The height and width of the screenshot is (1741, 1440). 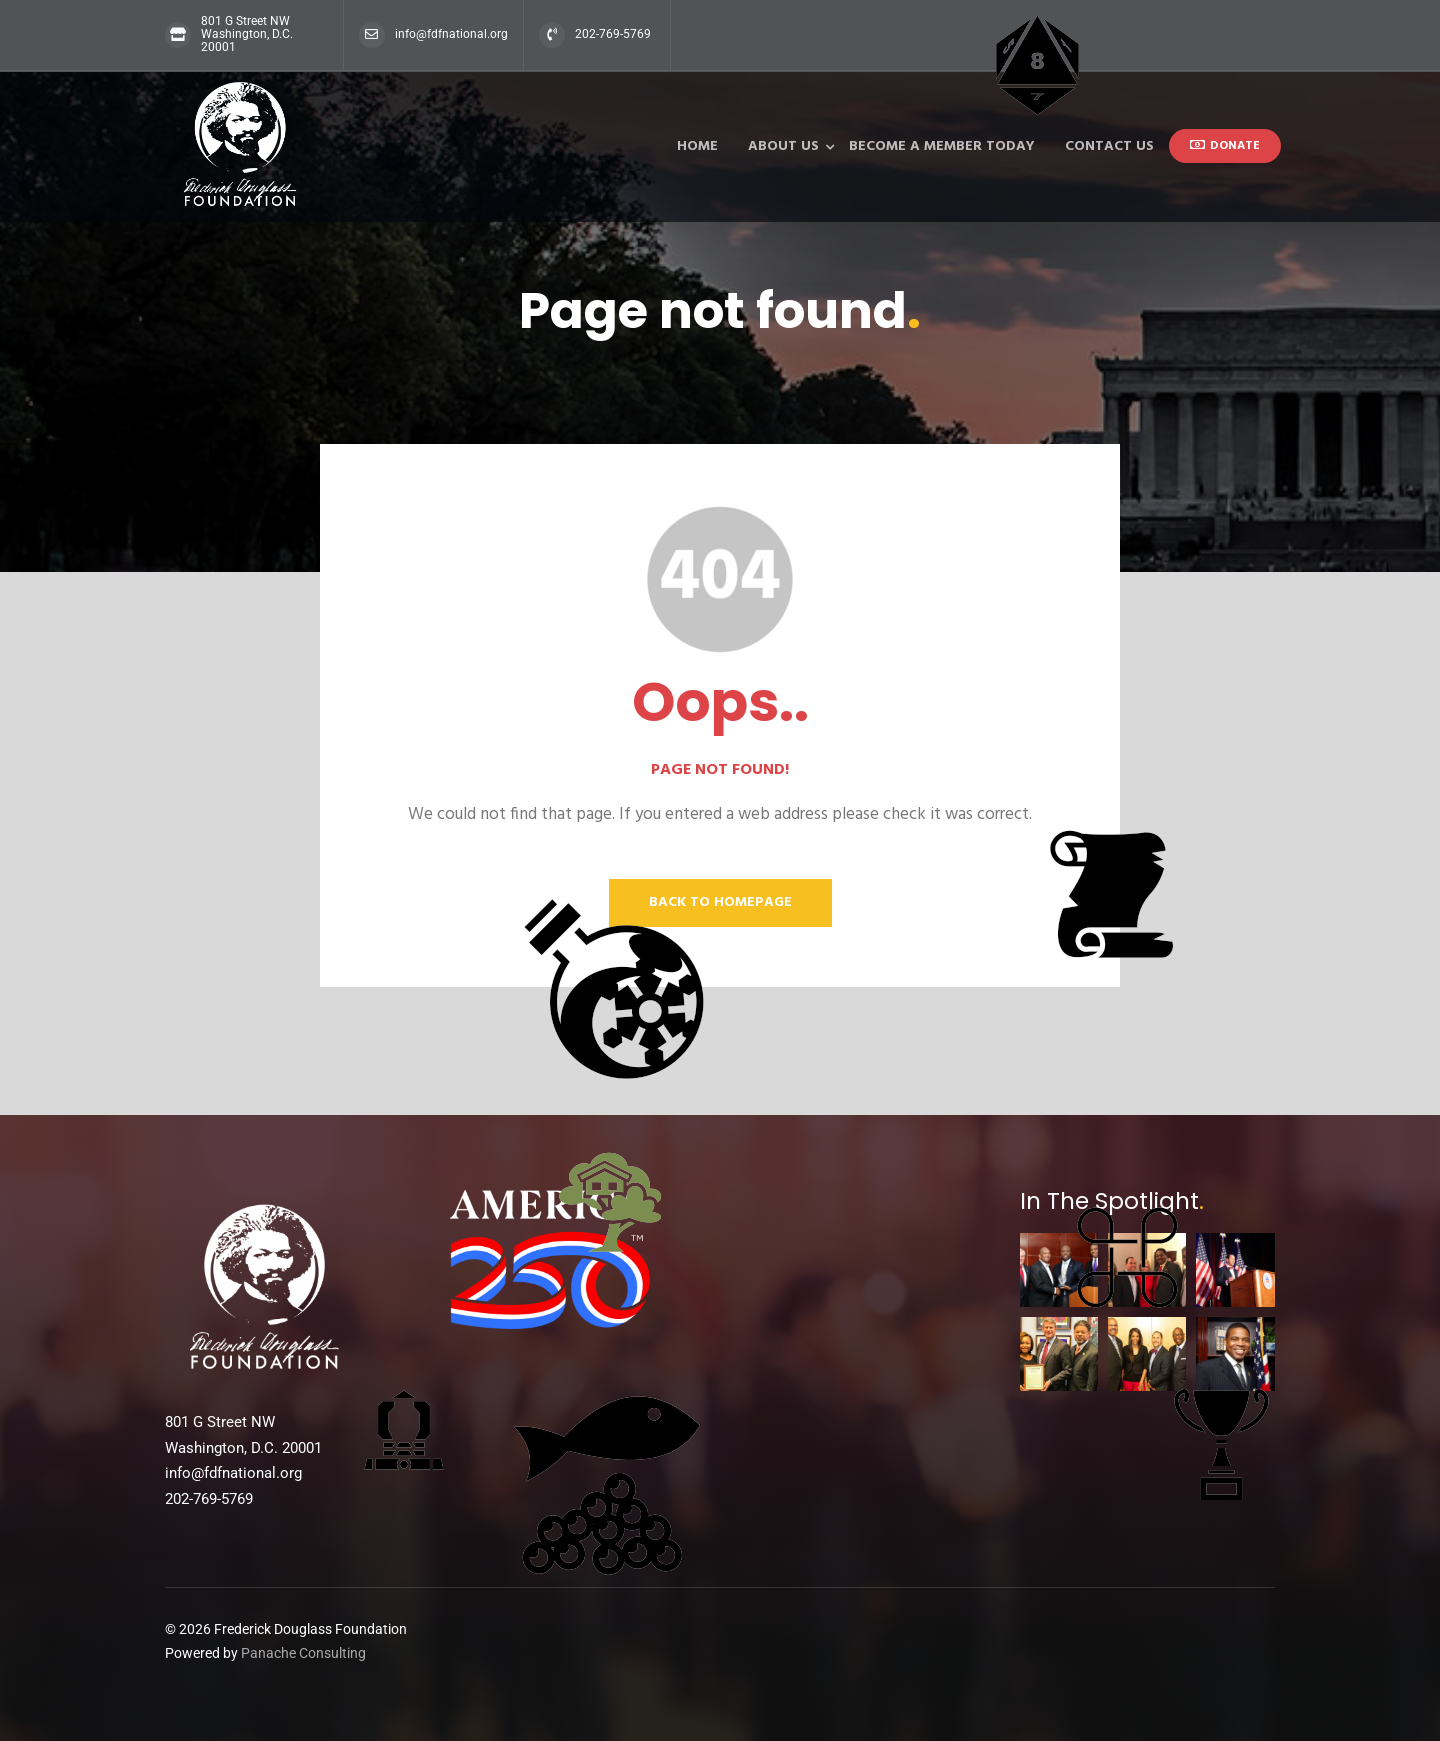 What do you see at coordinates (1037, 64) in the screenshot?
I see `roll a d8 die in-game` at bounding box center [1037, 64].